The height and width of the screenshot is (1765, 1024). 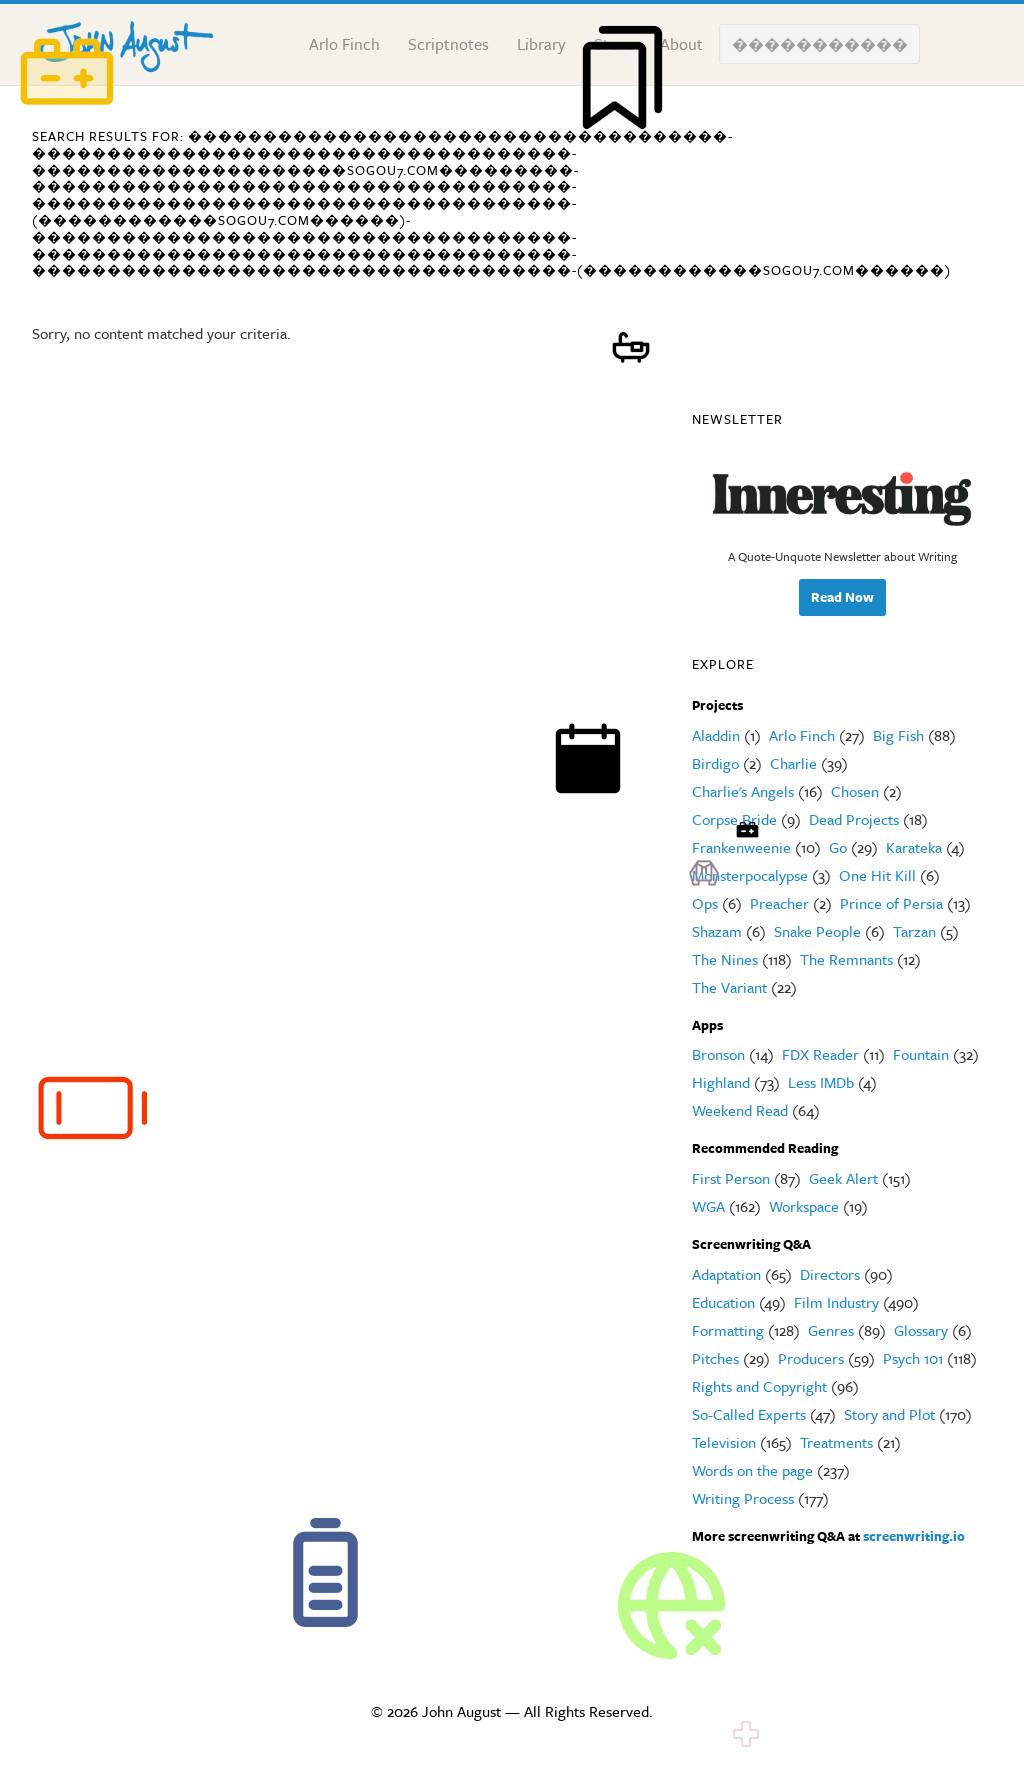 I want to click on view car battery status, so click(x=67, y=75).